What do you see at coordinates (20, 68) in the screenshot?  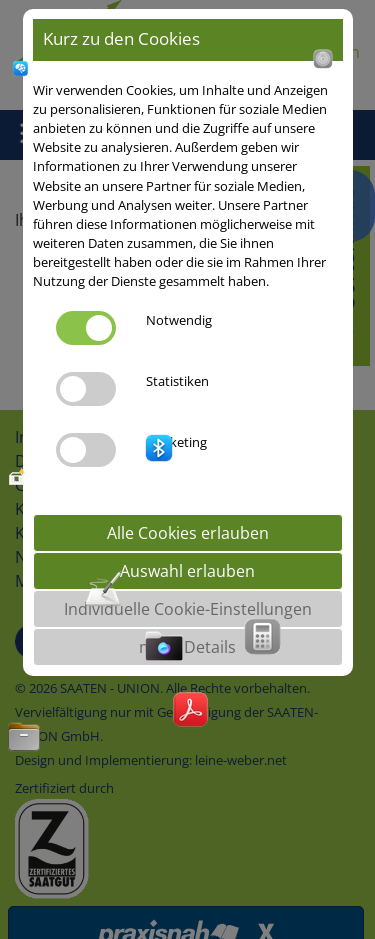 I see `open gbrainy brain training app` at bounding box center [20, 68].